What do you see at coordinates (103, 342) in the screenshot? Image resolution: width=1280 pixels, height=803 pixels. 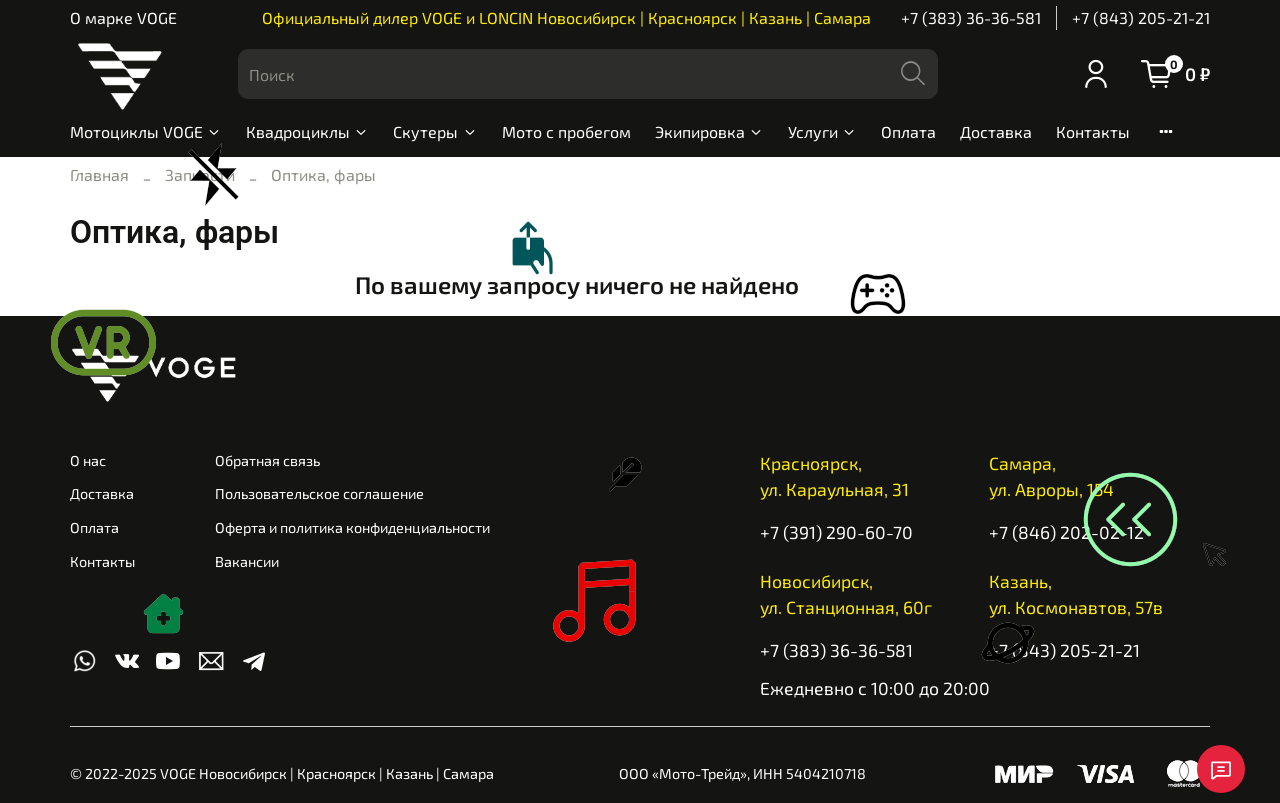 I see `access virtual reality mode or features` at bounding box center [103, 342].